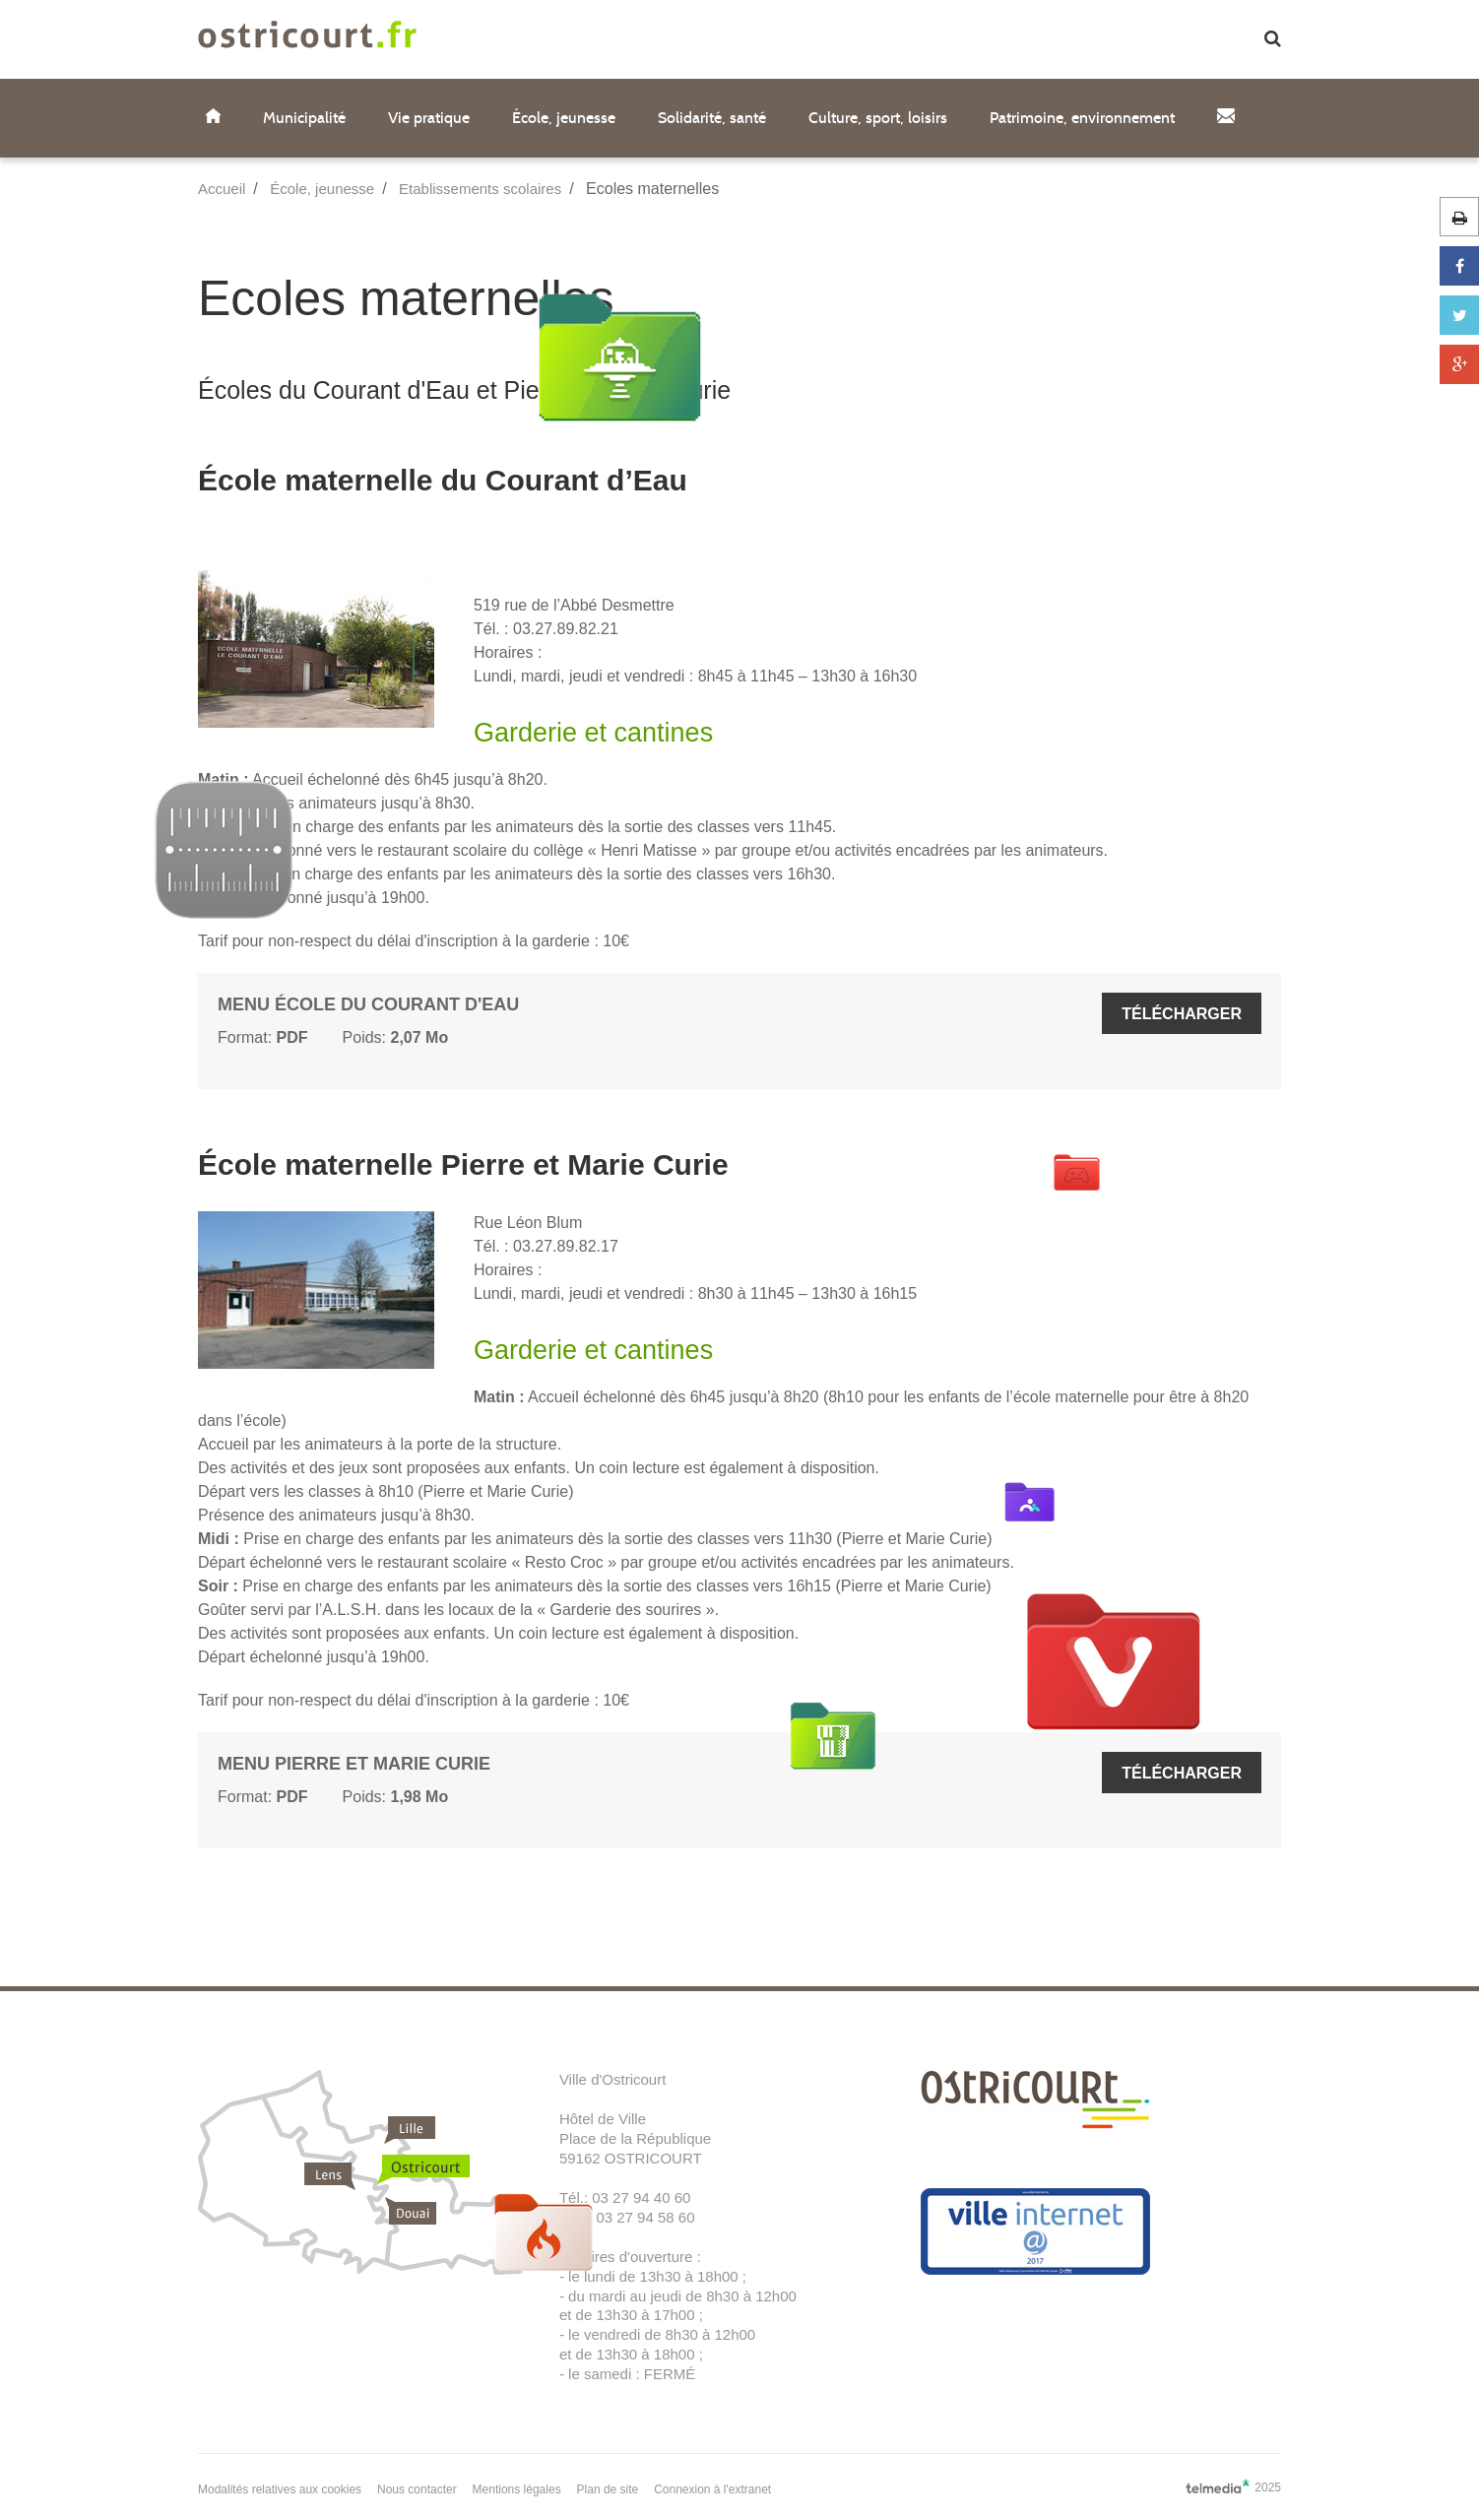  I want to click on codeigniter framework project folder, so click(543, 2234).